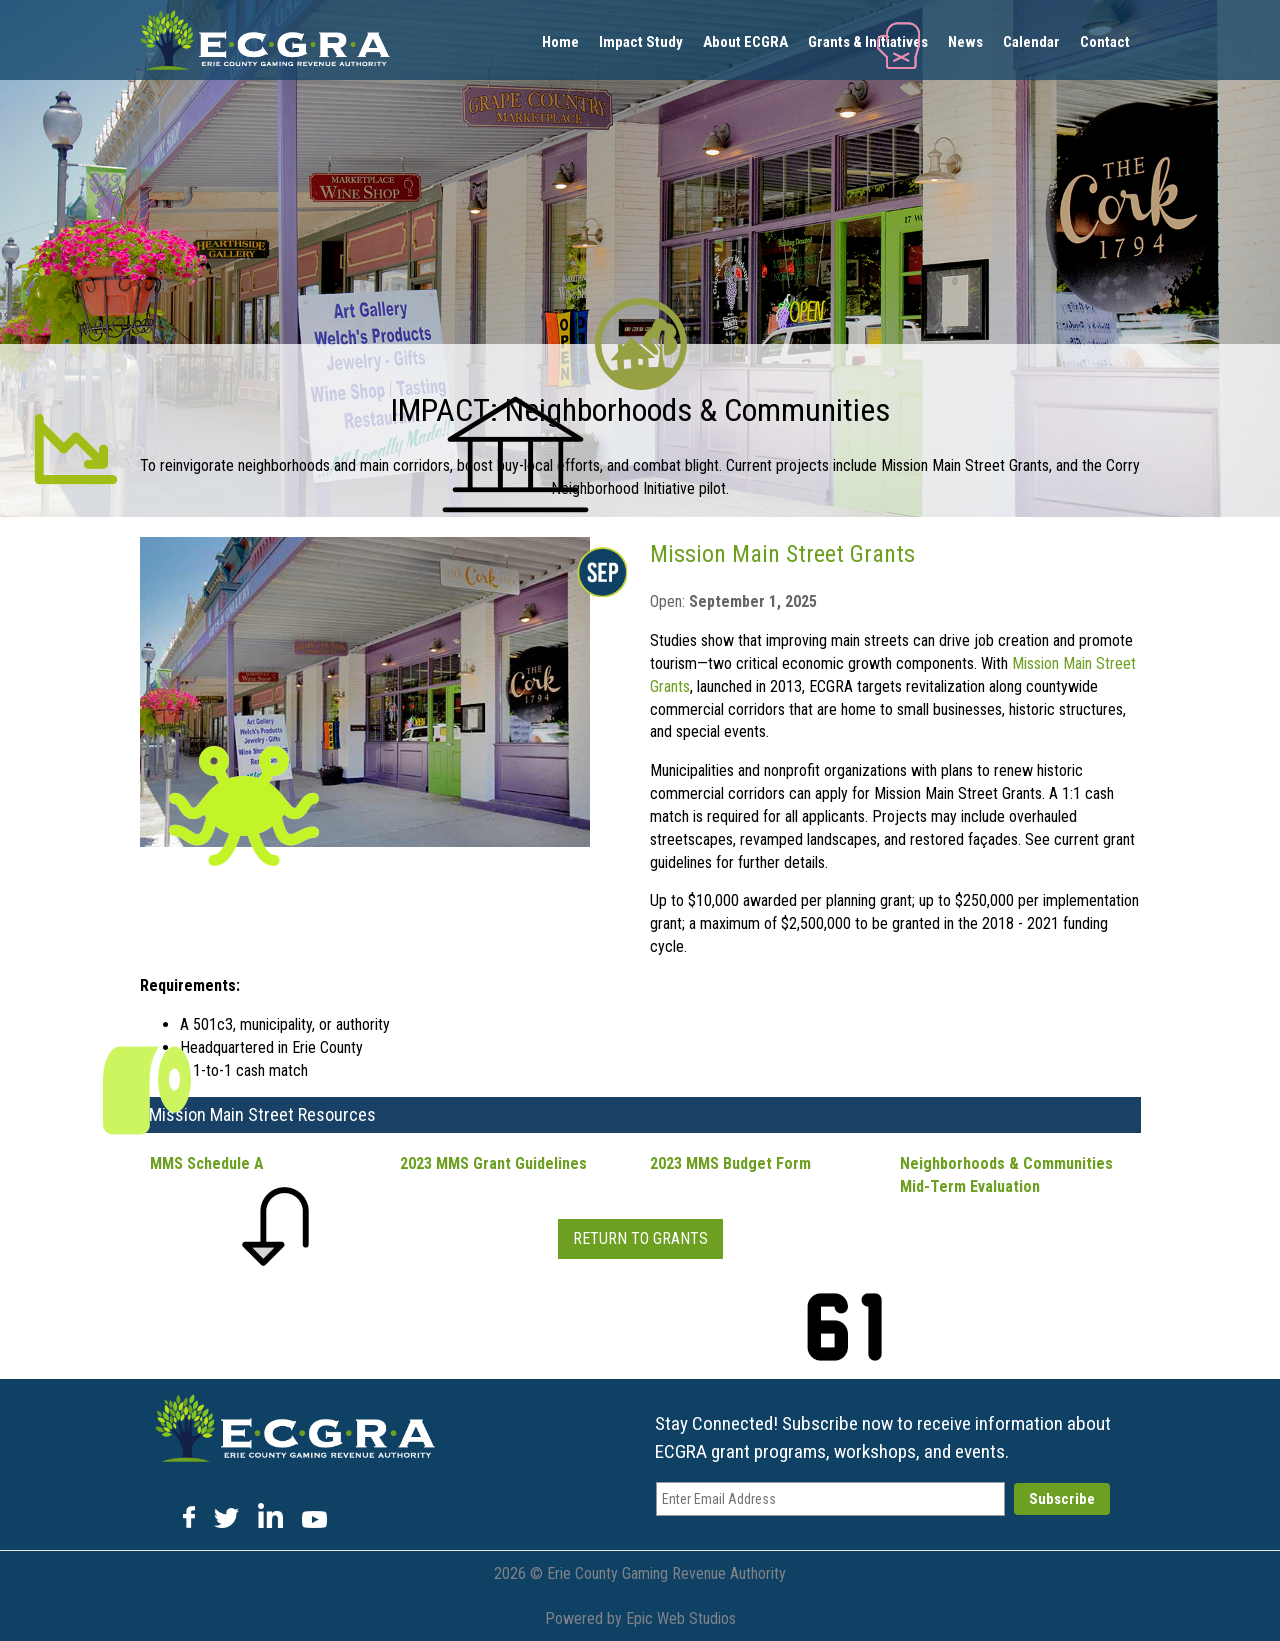 The width and height of the screenshot is (1280, 1641). Describe the element at coordinates (278, 1226) in the screenshot. I see `undo or reverse a previous action` at that location.